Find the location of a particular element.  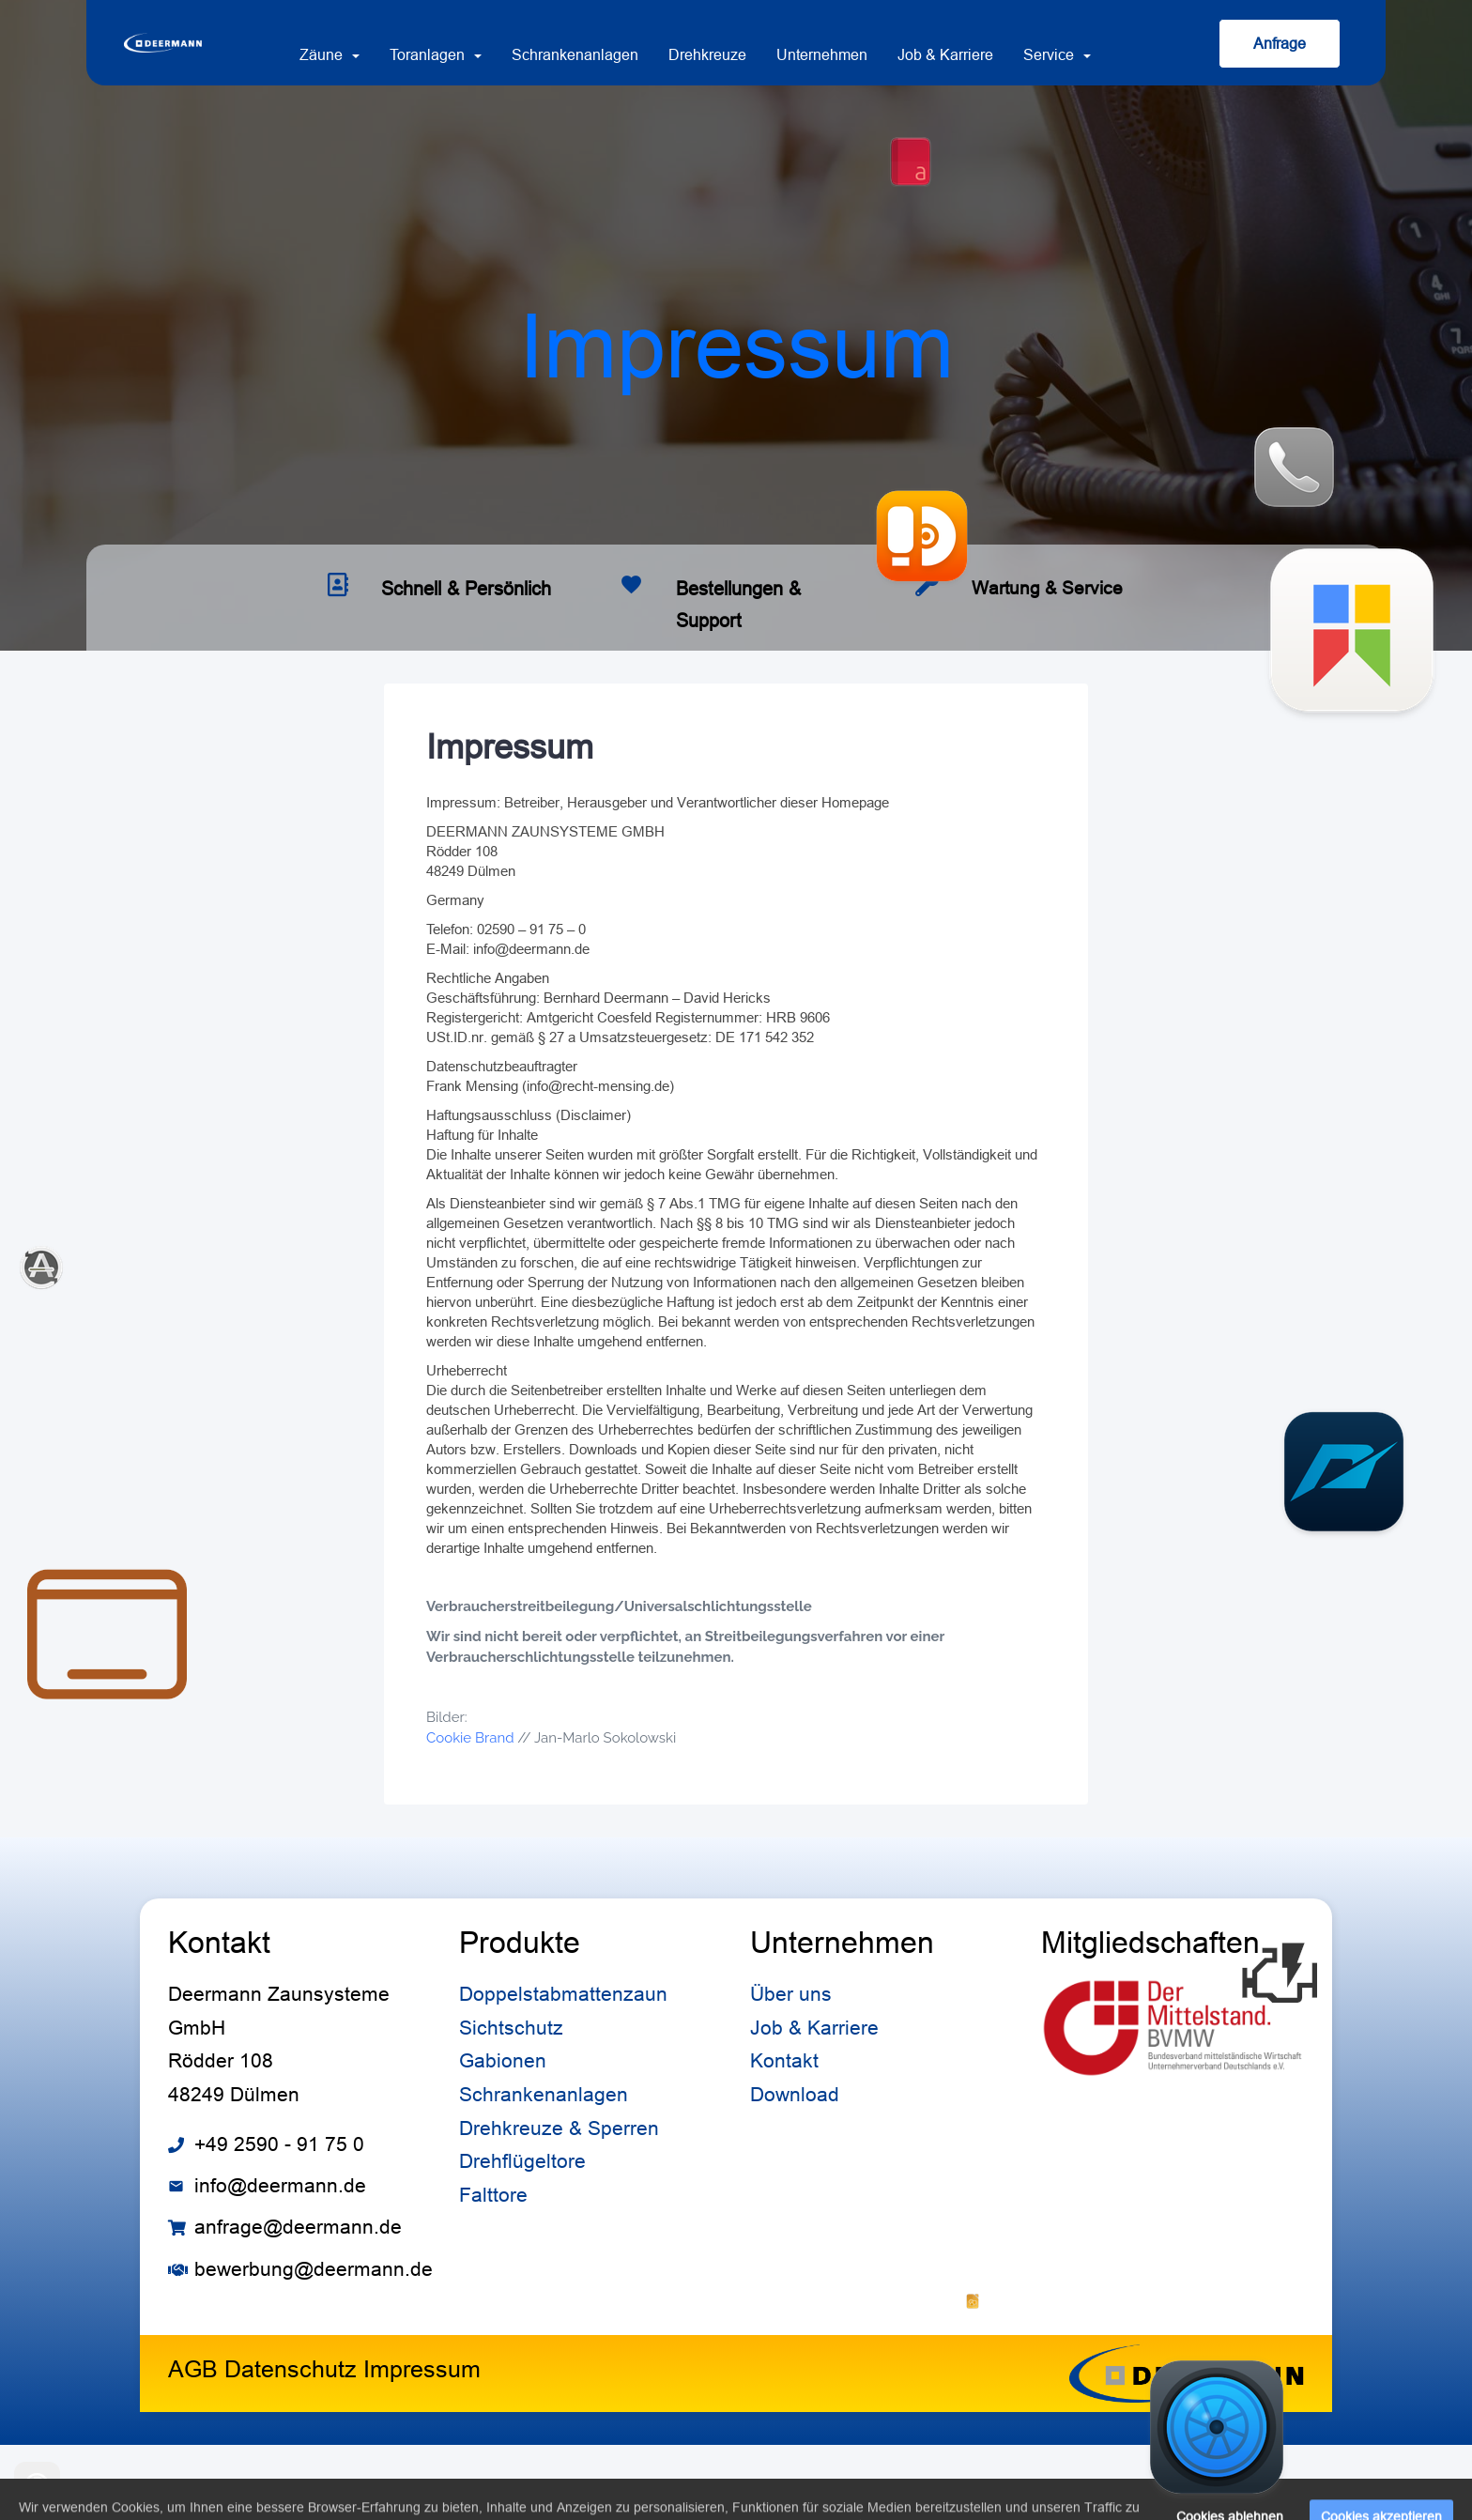

open digikam photo management app is located at coordinates (1217, 2427).